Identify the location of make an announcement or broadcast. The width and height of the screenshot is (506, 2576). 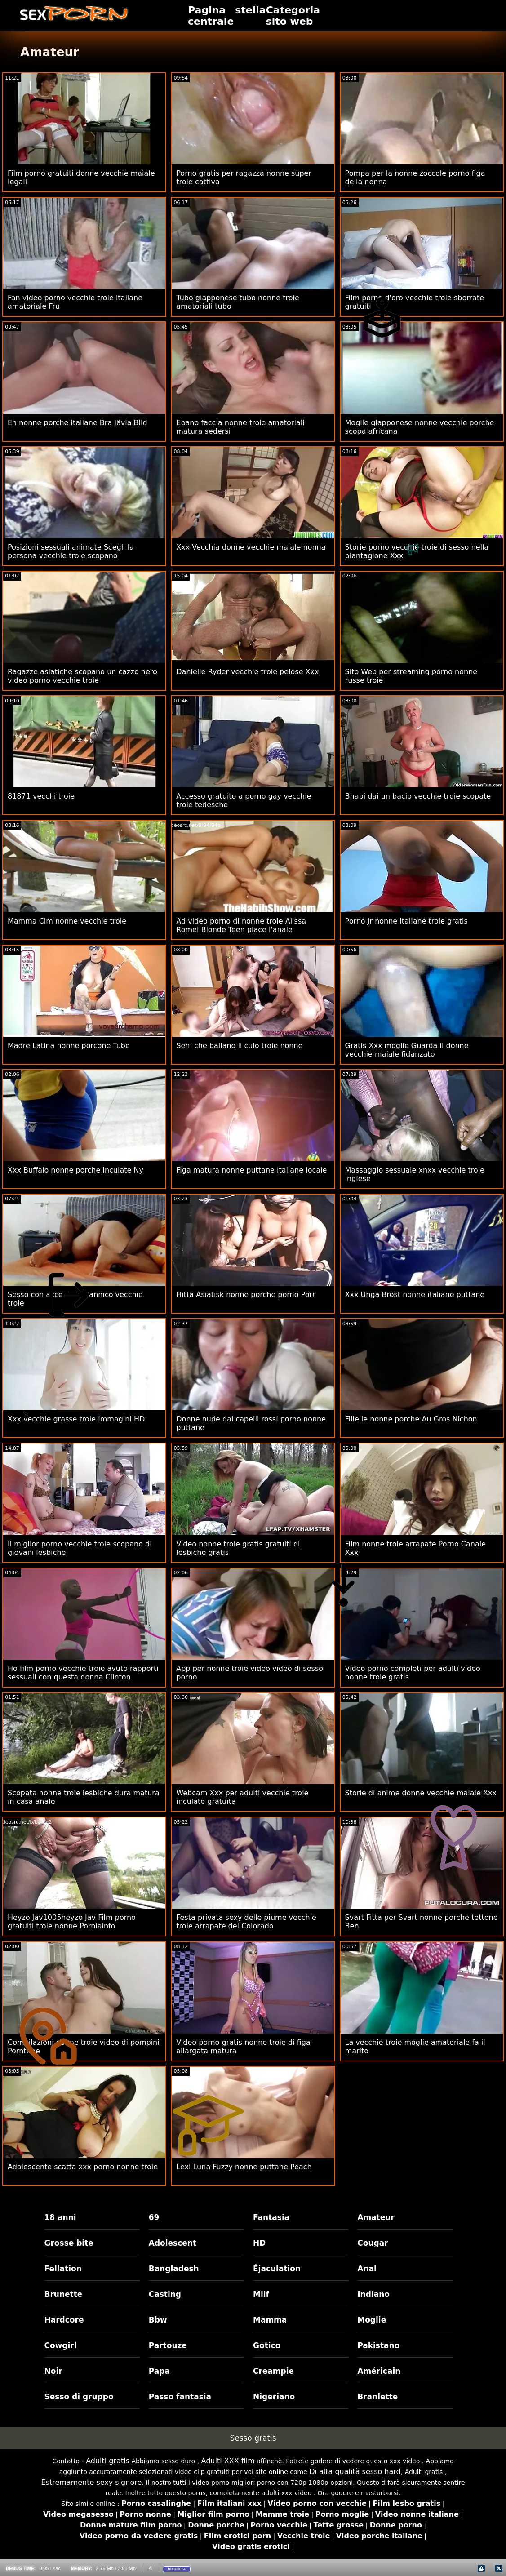
(412, 550).